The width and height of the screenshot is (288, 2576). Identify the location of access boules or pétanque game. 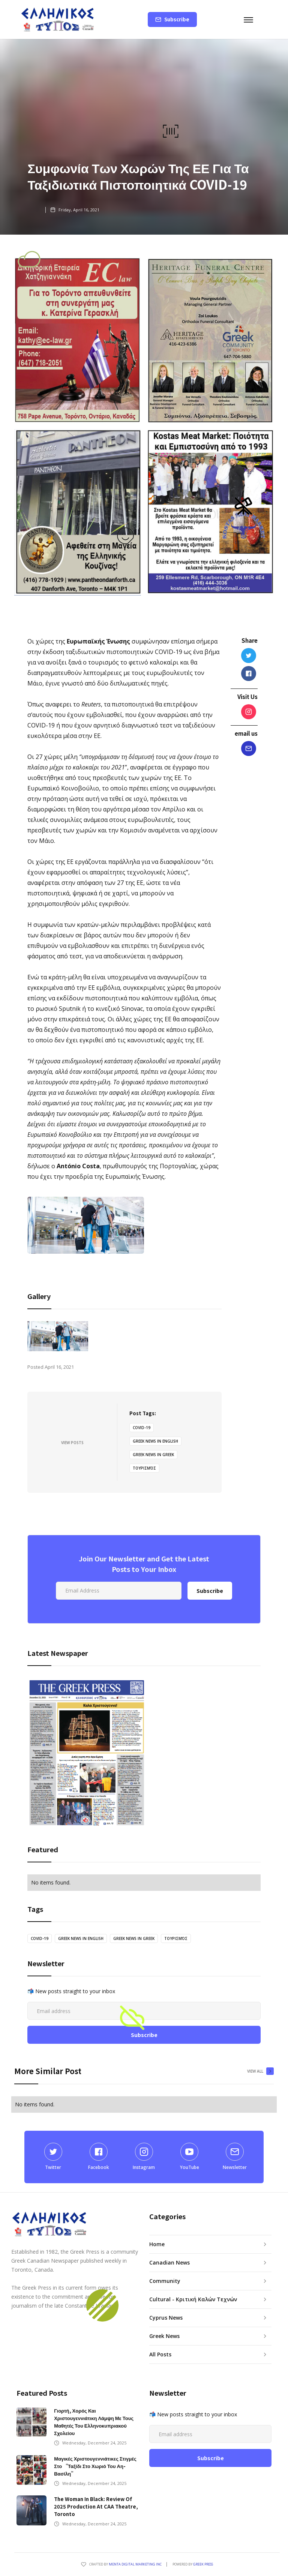
(102, 2305).